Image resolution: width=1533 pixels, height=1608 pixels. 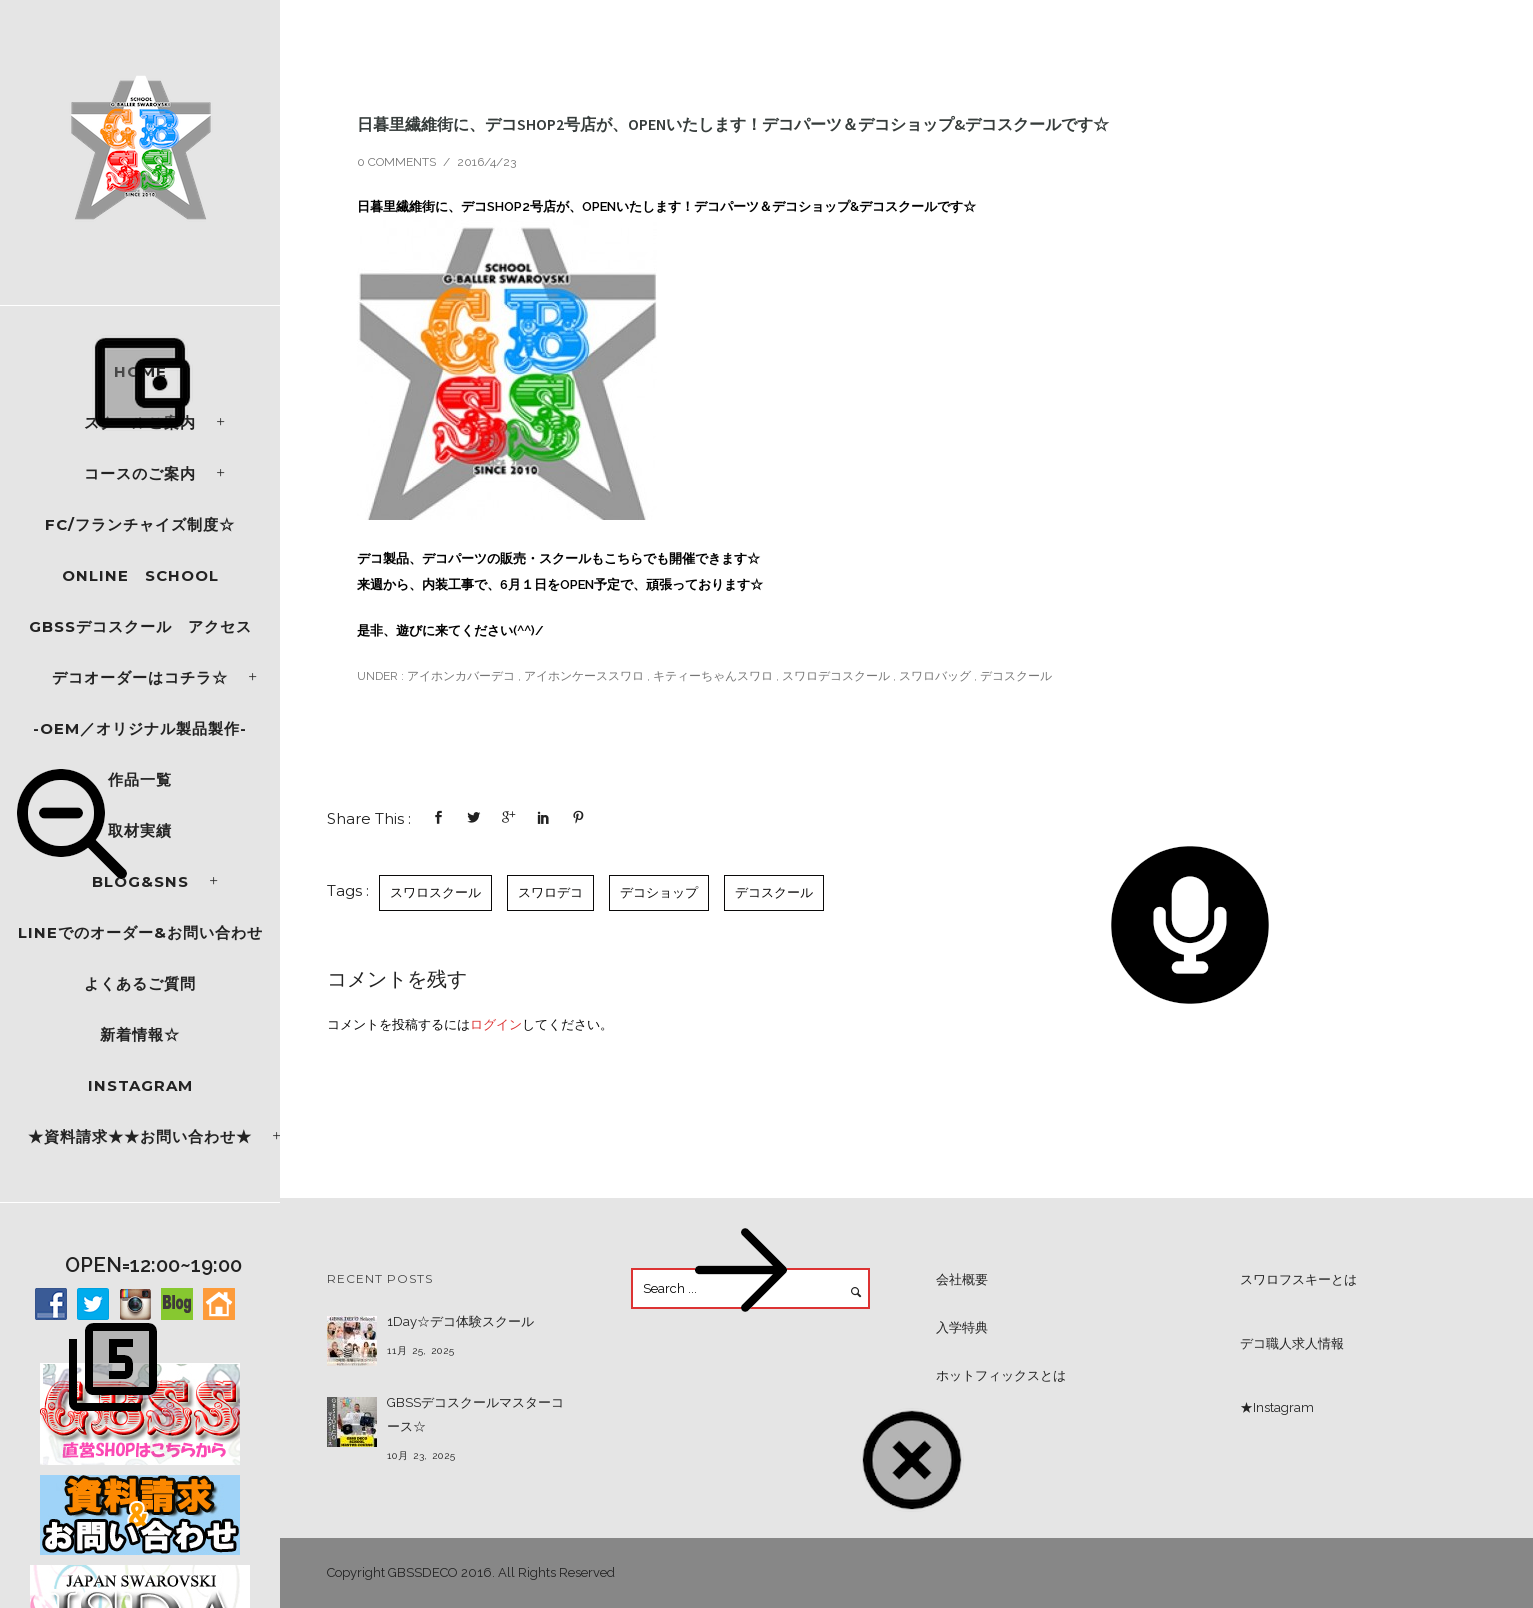 I want to click on filter or view 5 items, so click(x=113, y=1367).